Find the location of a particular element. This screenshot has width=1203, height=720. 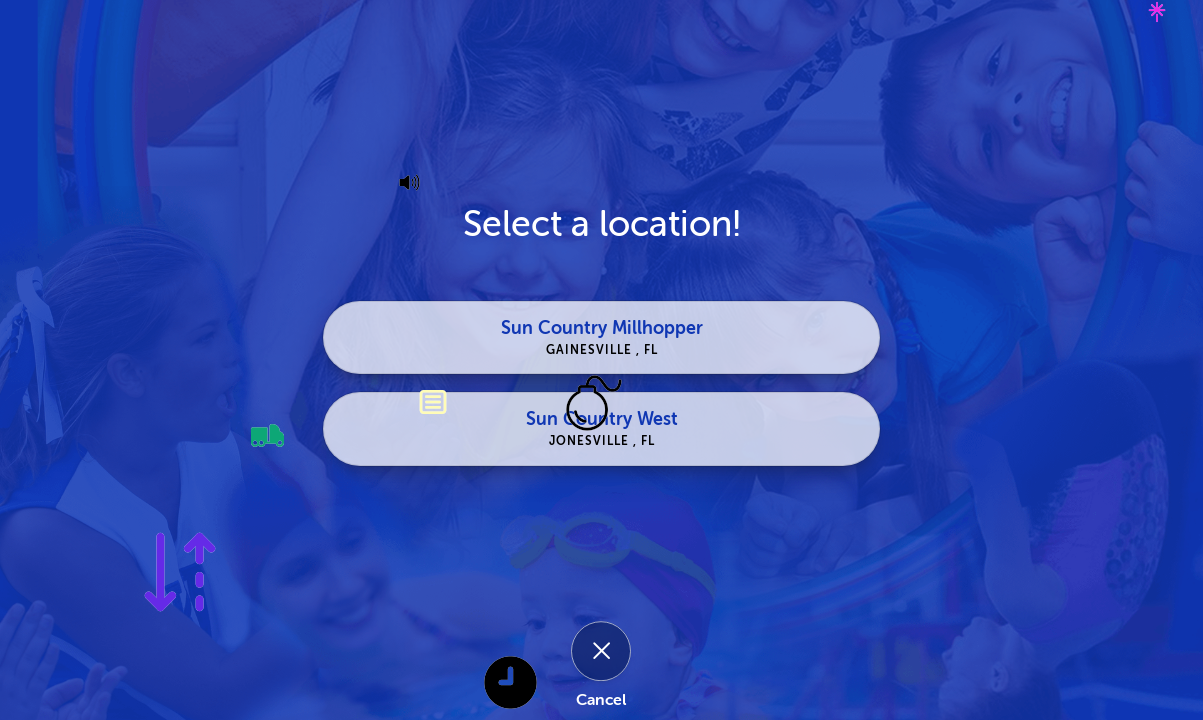

transfer data downward is located at coordinates (180, 572).